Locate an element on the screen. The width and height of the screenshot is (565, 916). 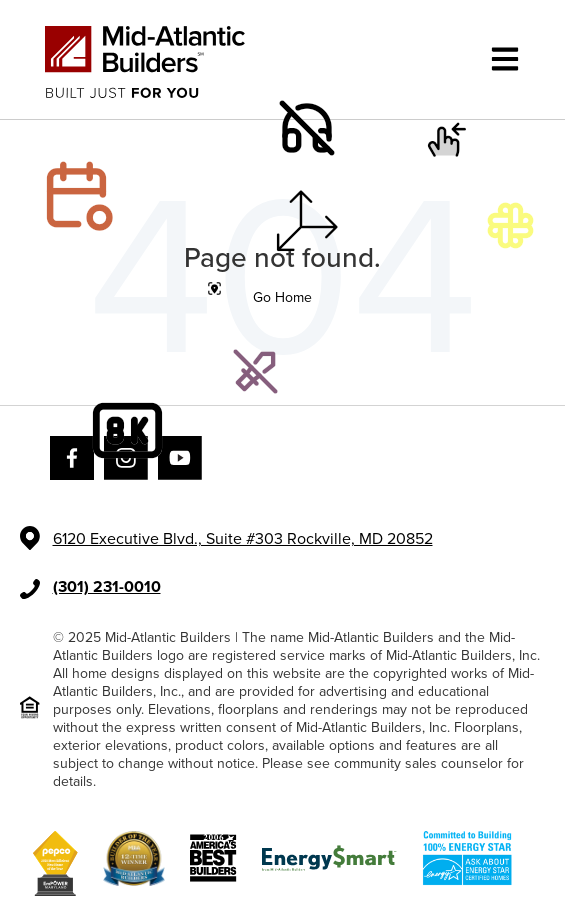
activate live view mode for real-time location tracking is located at coordinates (214, 288).